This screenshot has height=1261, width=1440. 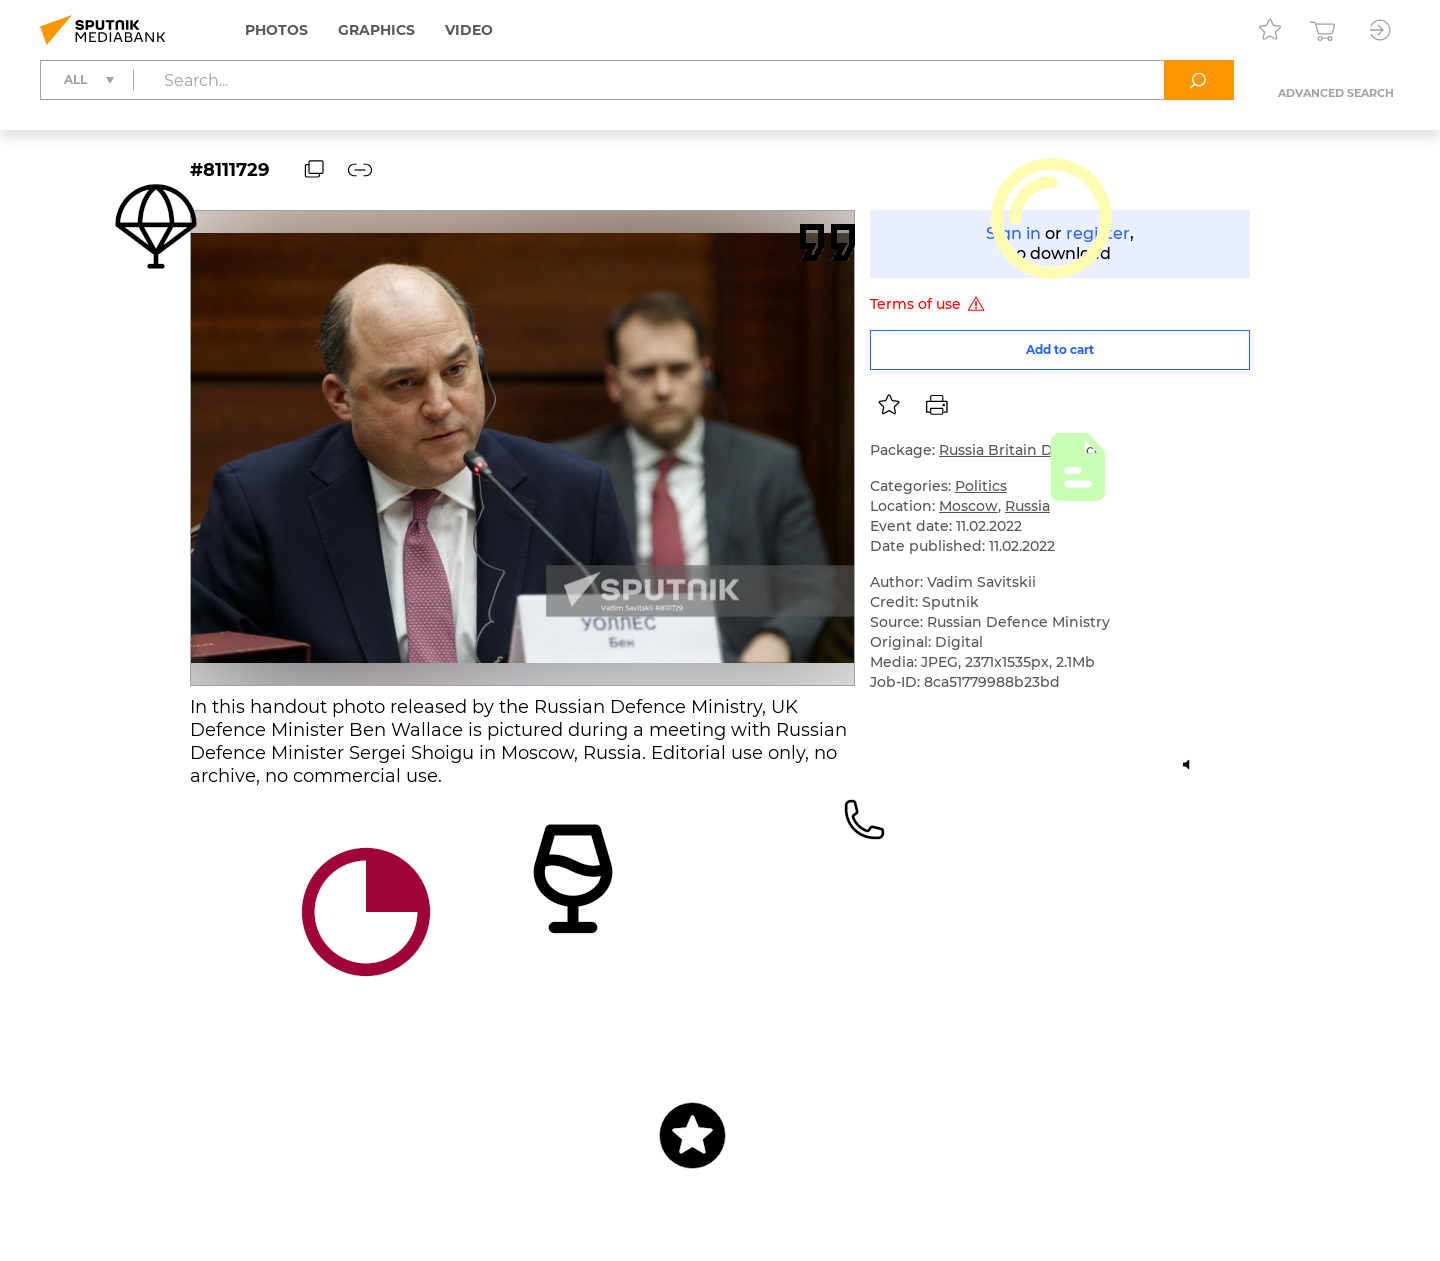 I want to click on indicates 25% progress or completion, so click(x=366, y=912).